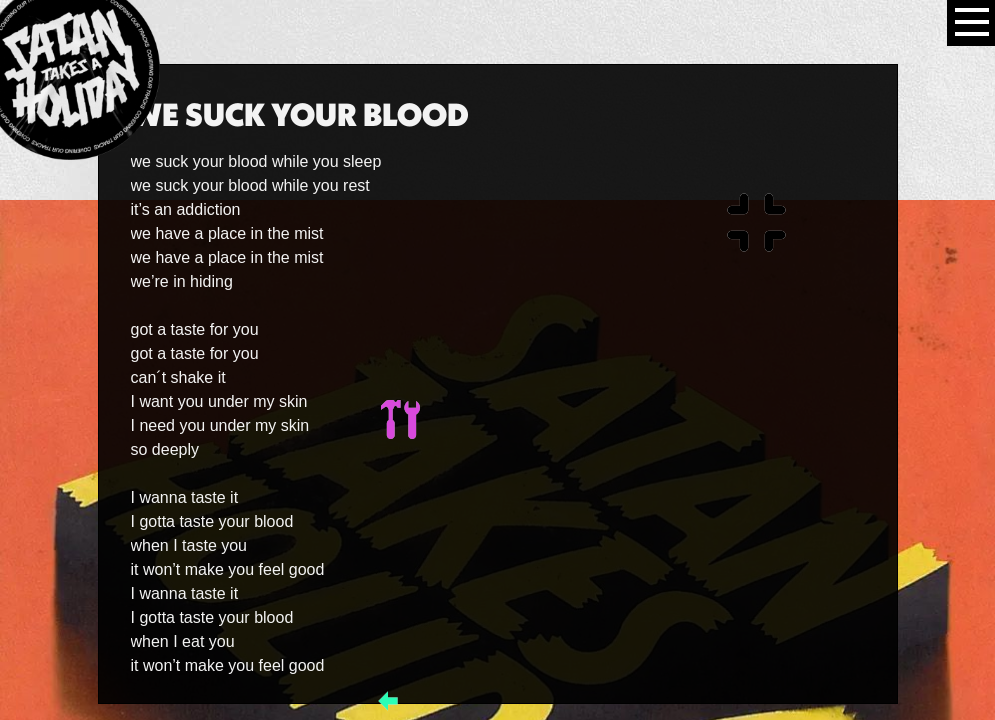  I want to click on access settings or configuration options, so click(400, 419).